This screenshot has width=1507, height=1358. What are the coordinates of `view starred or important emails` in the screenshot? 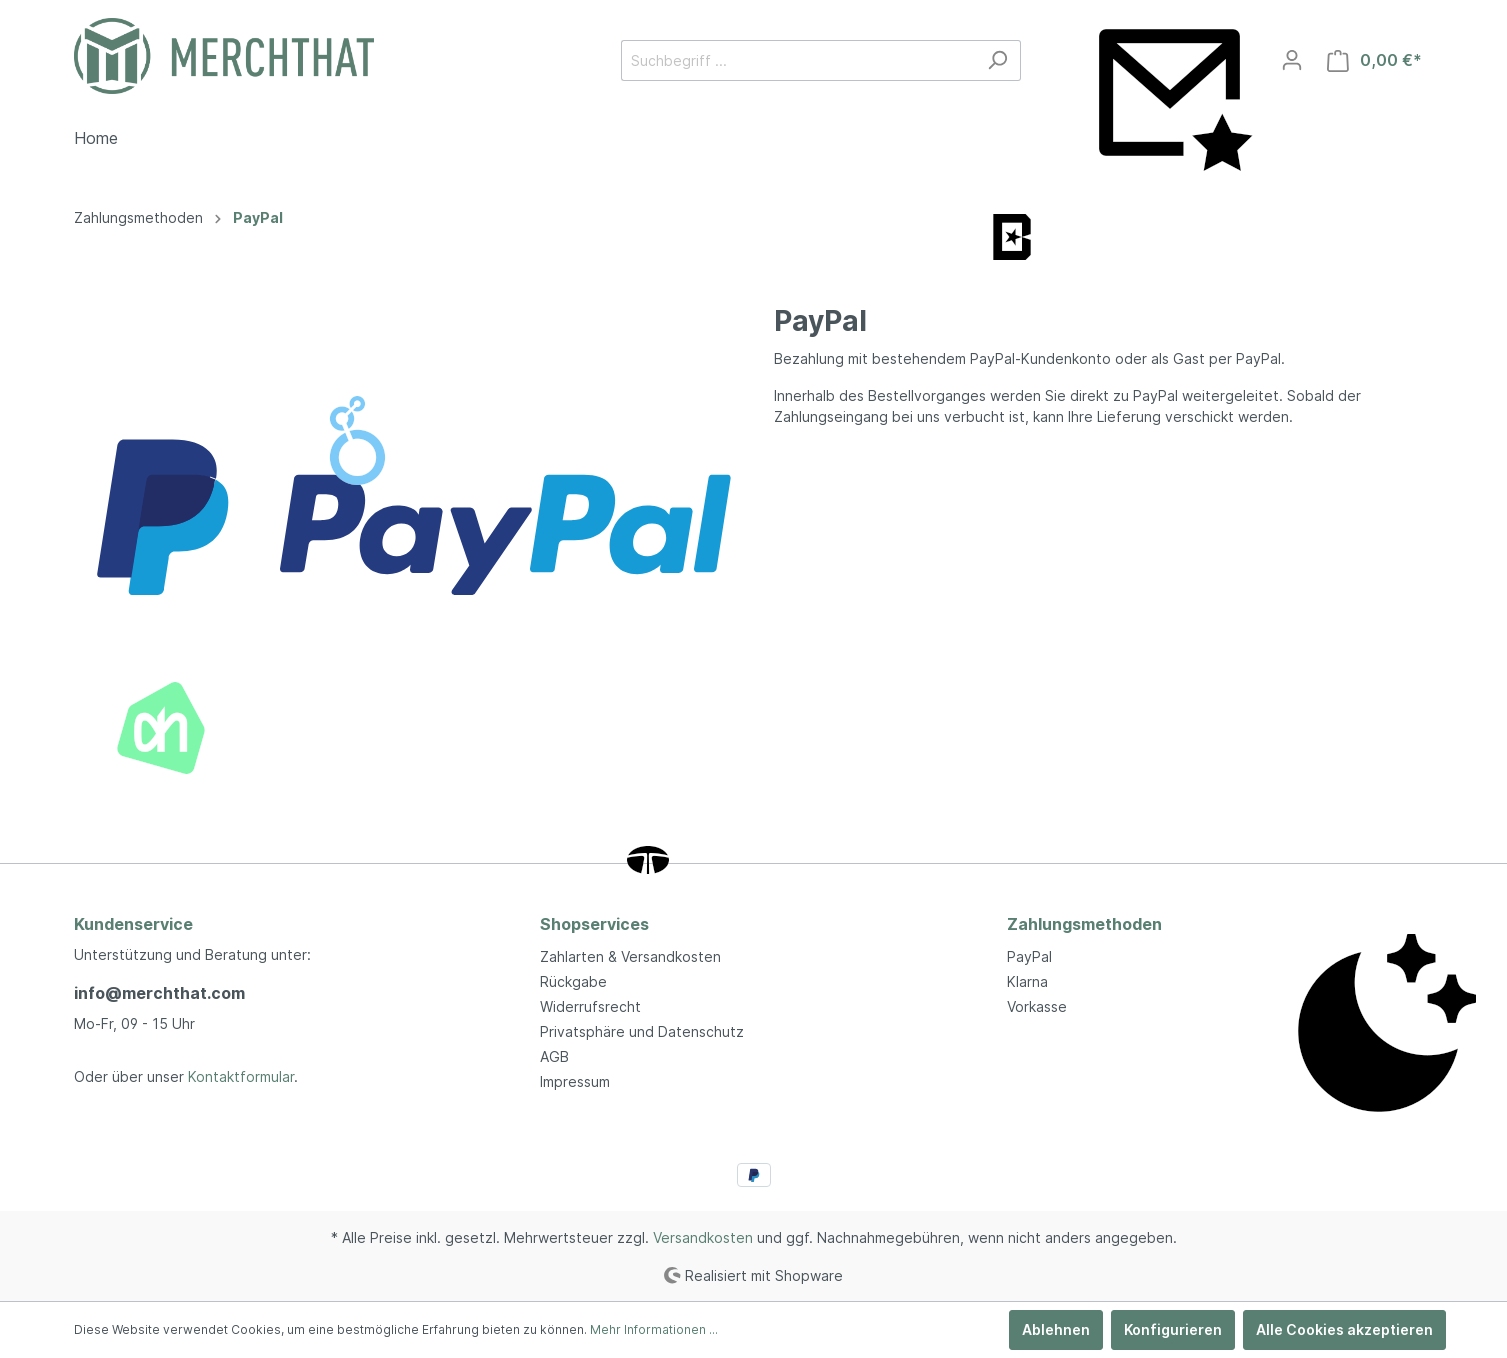 It's located at (1169, 92).